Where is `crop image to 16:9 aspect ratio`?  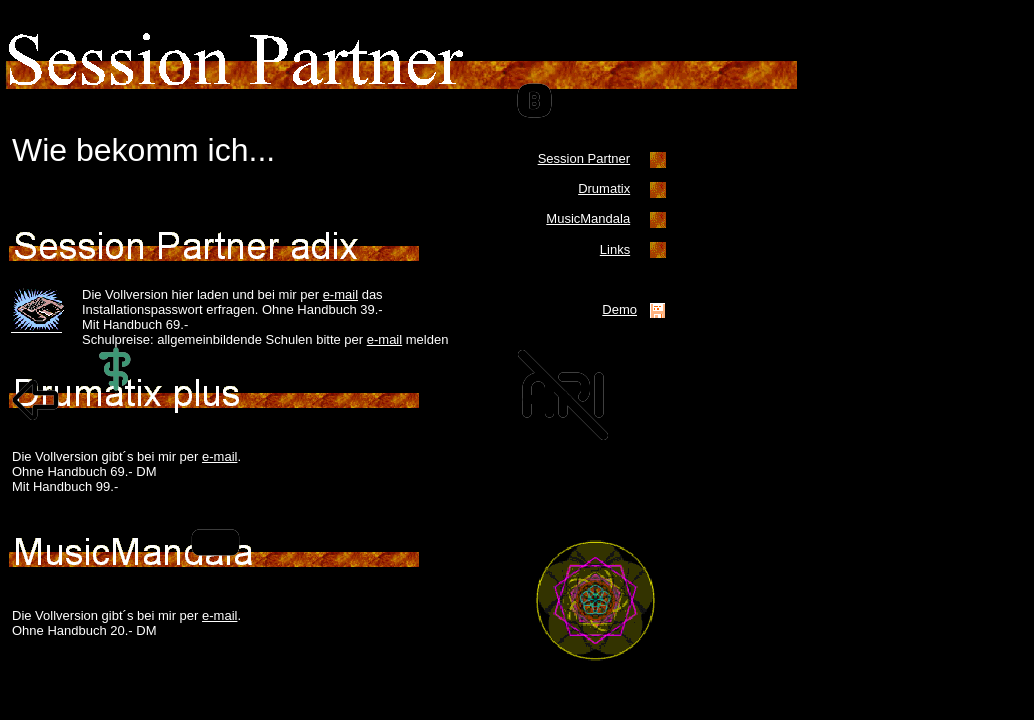
crop image to 16:9 aspect ratio is located at coordinates (215, 542).